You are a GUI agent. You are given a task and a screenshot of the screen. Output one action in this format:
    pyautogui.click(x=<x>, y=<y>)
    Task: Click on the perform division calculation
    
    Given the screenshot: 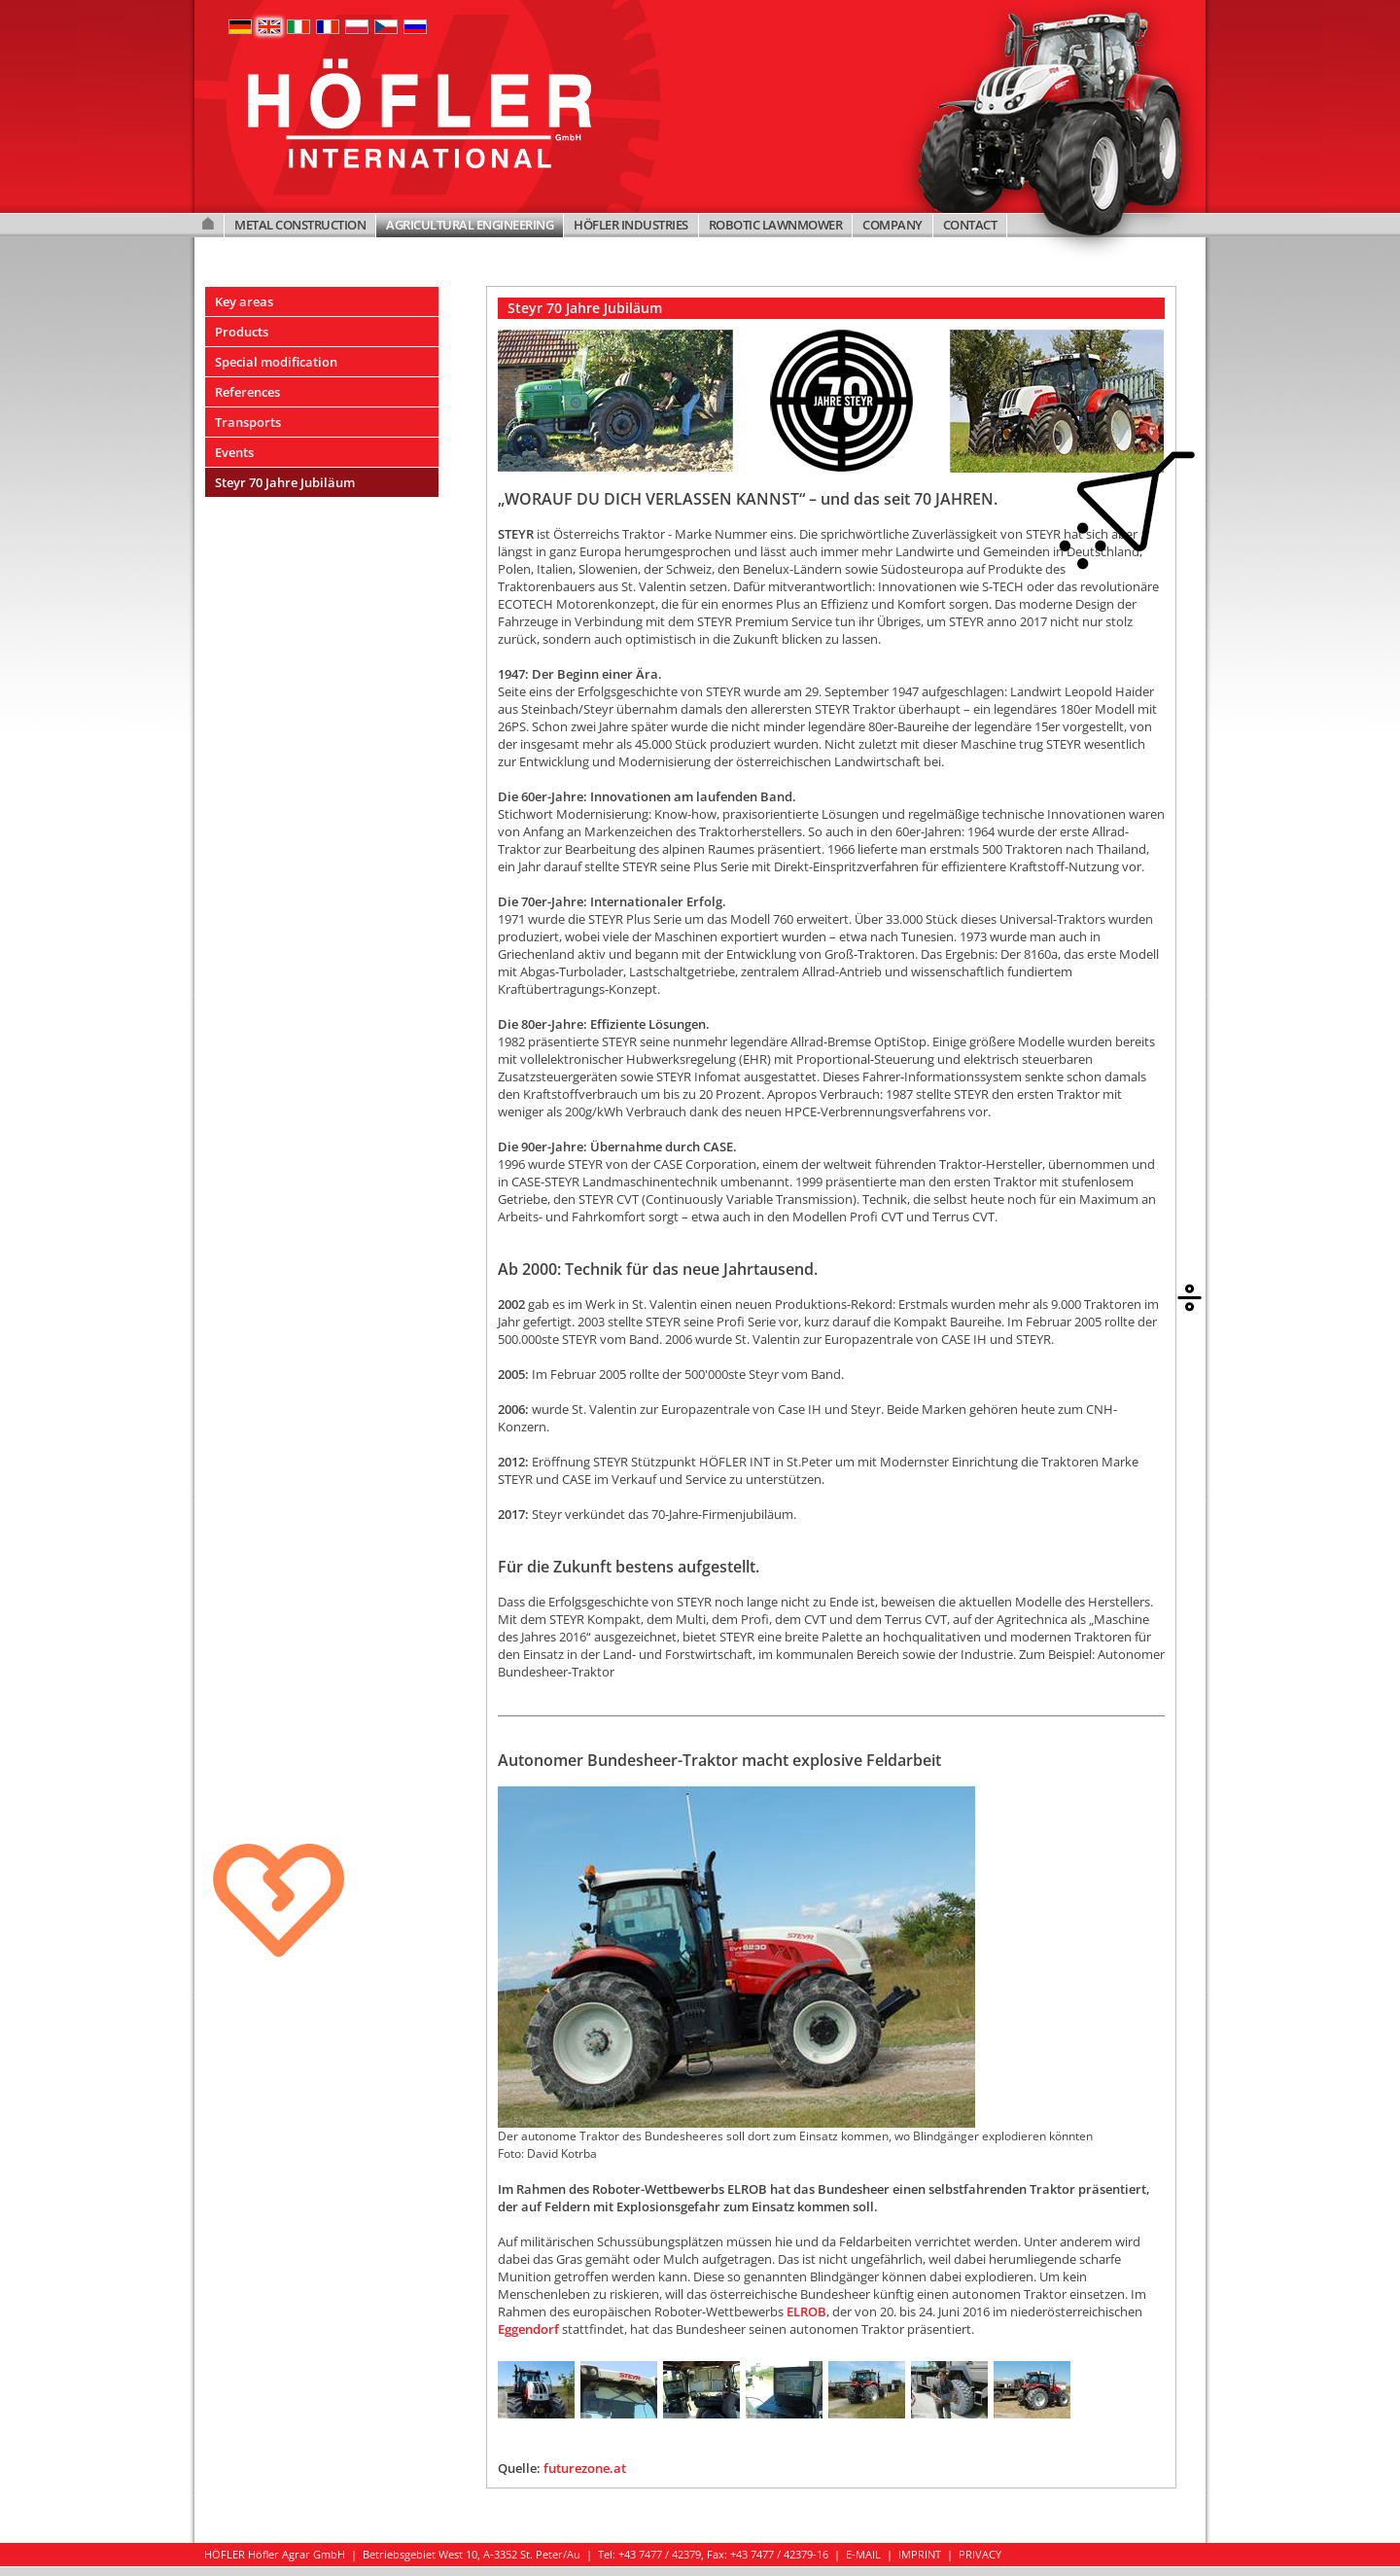 What is the action you would take?
    pyautogui.click(x=1189, y=1297)
    